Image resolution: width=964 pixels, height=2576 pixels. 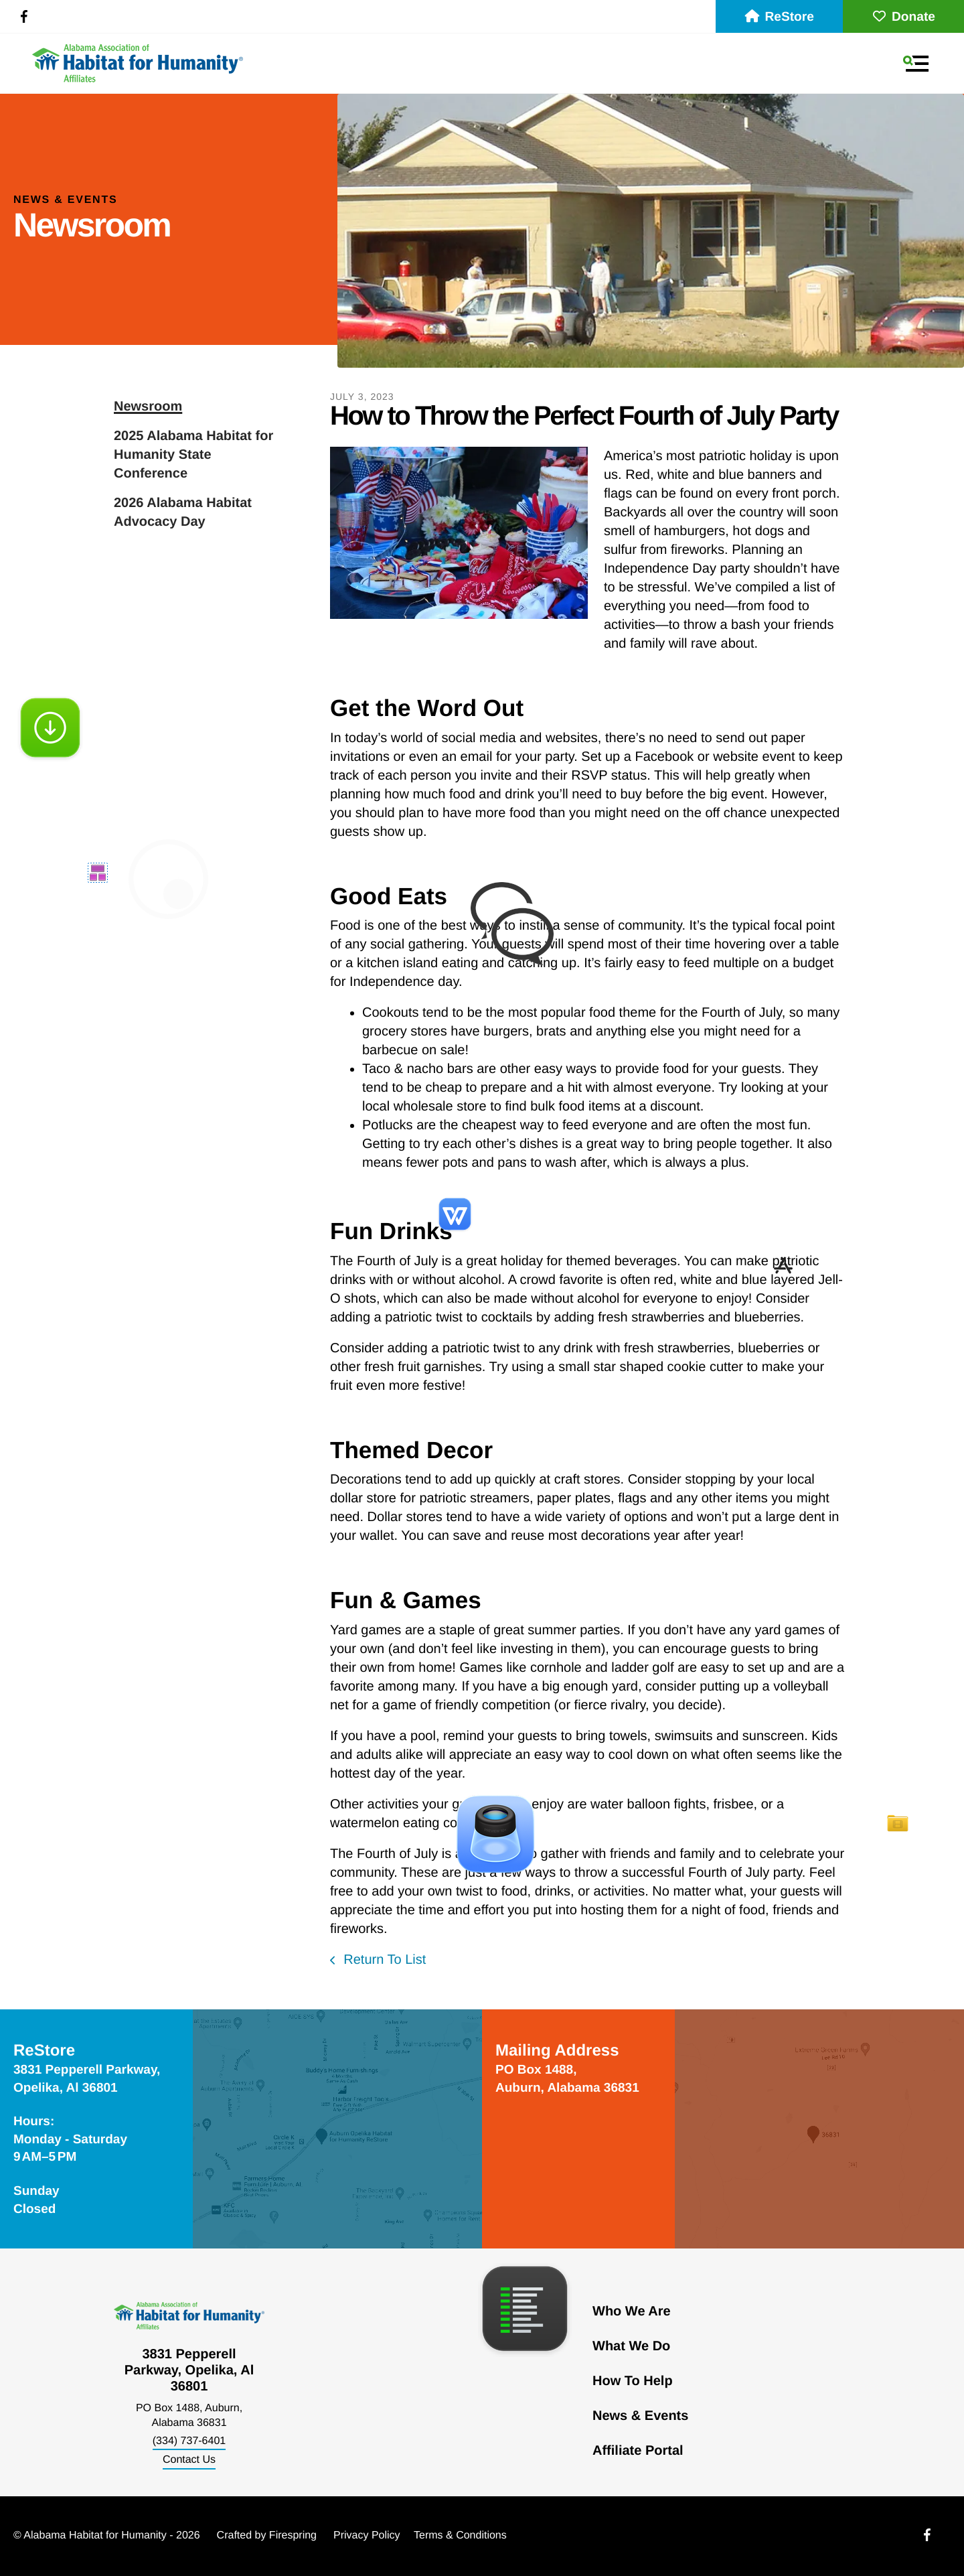 What do you see at coordinates (898, 1823) in the screenshot?
I see `open your videos folder` at bounding box center [898, 1823].